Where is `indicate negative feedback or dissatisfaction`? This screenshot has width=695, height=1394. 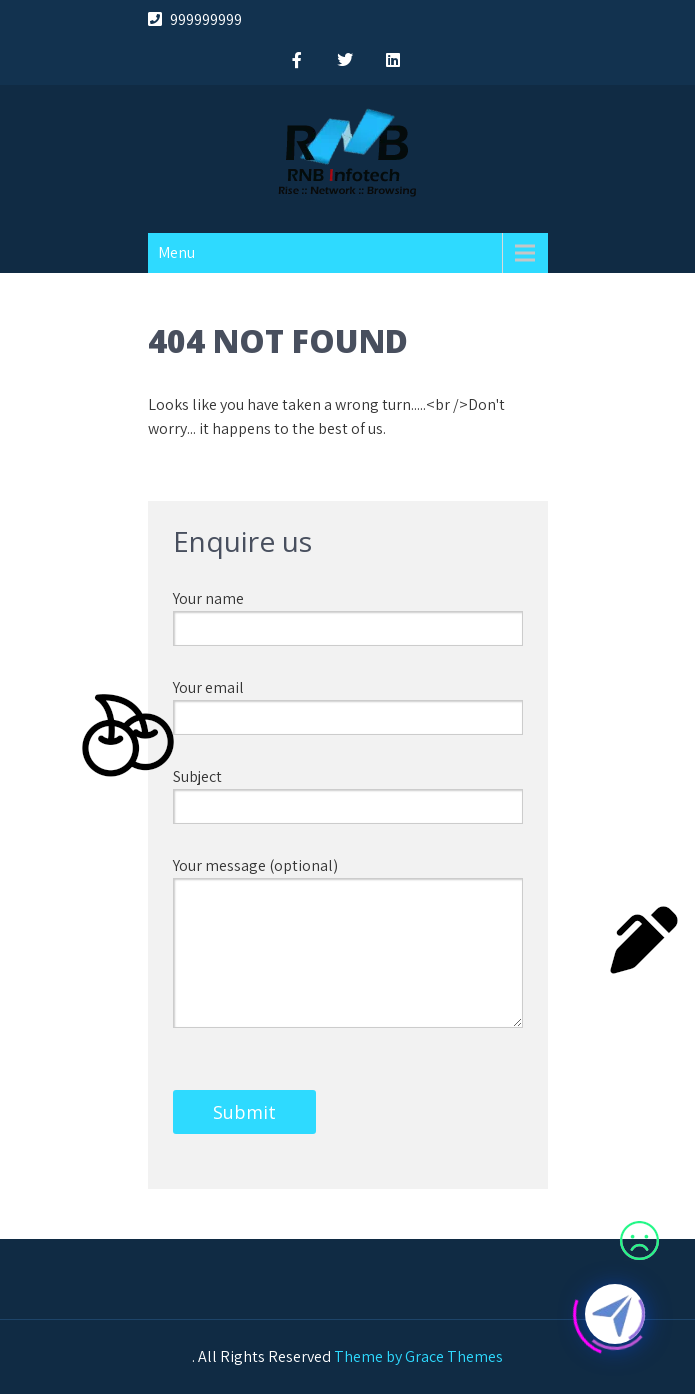 indicate negative feedback or dissatisfaction is located at coordinates (639, 1240).